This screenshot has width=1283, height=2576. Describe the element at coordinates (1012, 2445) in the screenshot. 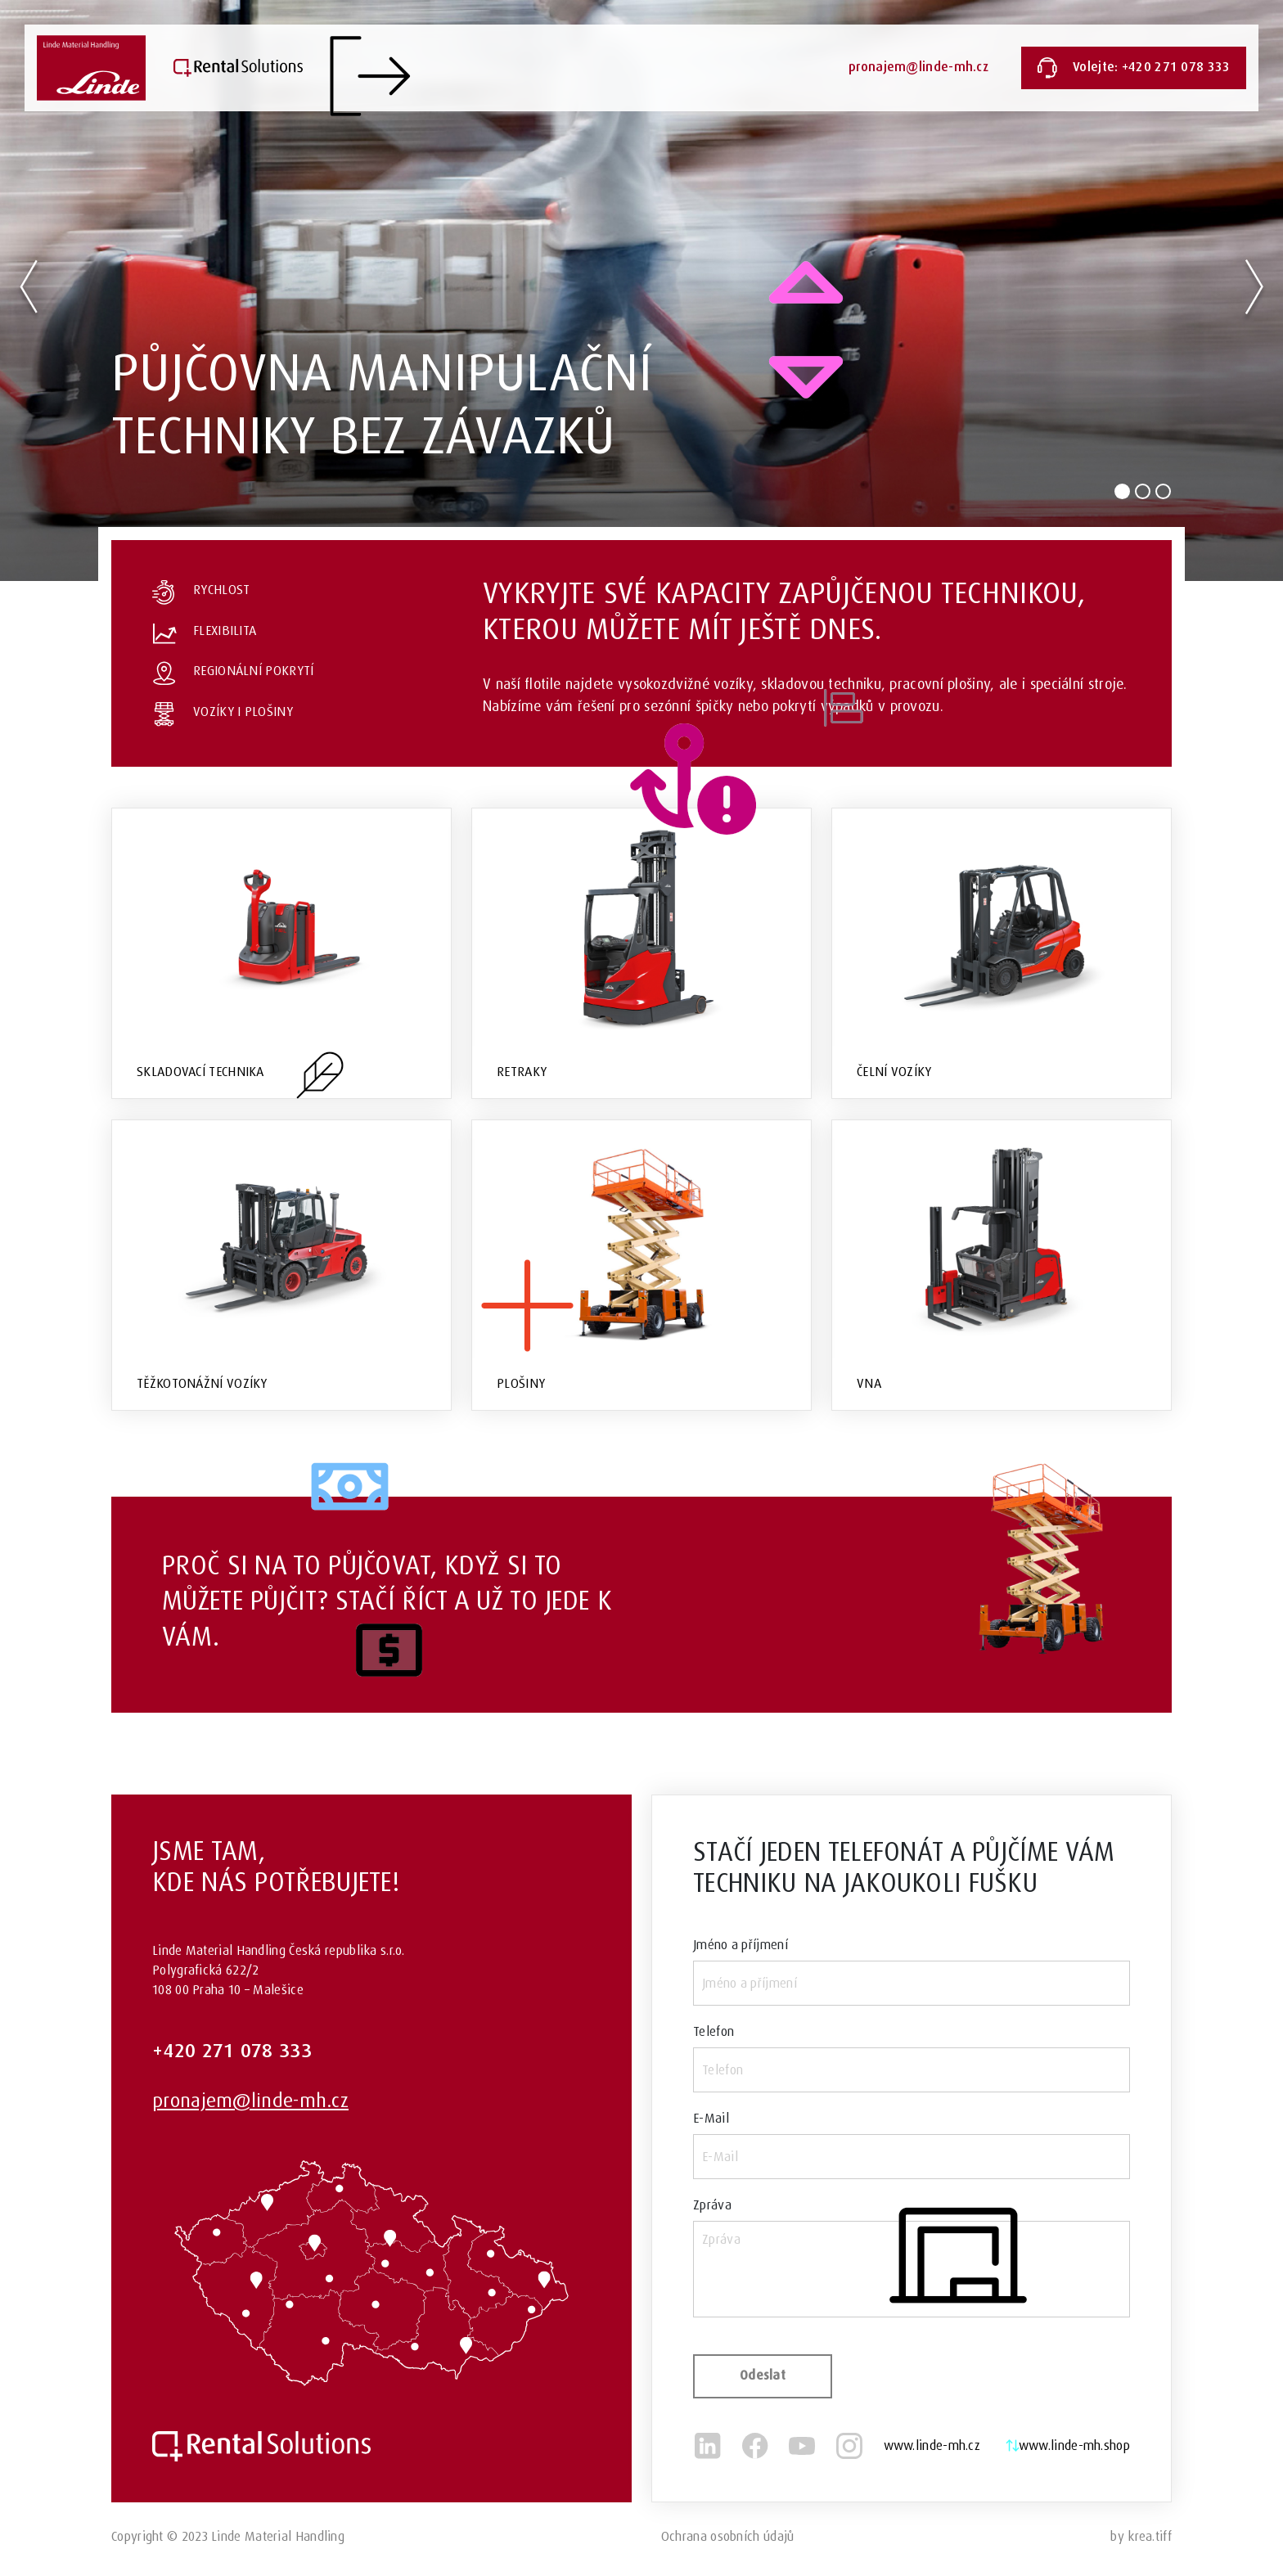

I see `sort items in ascending or descending order` at that location.